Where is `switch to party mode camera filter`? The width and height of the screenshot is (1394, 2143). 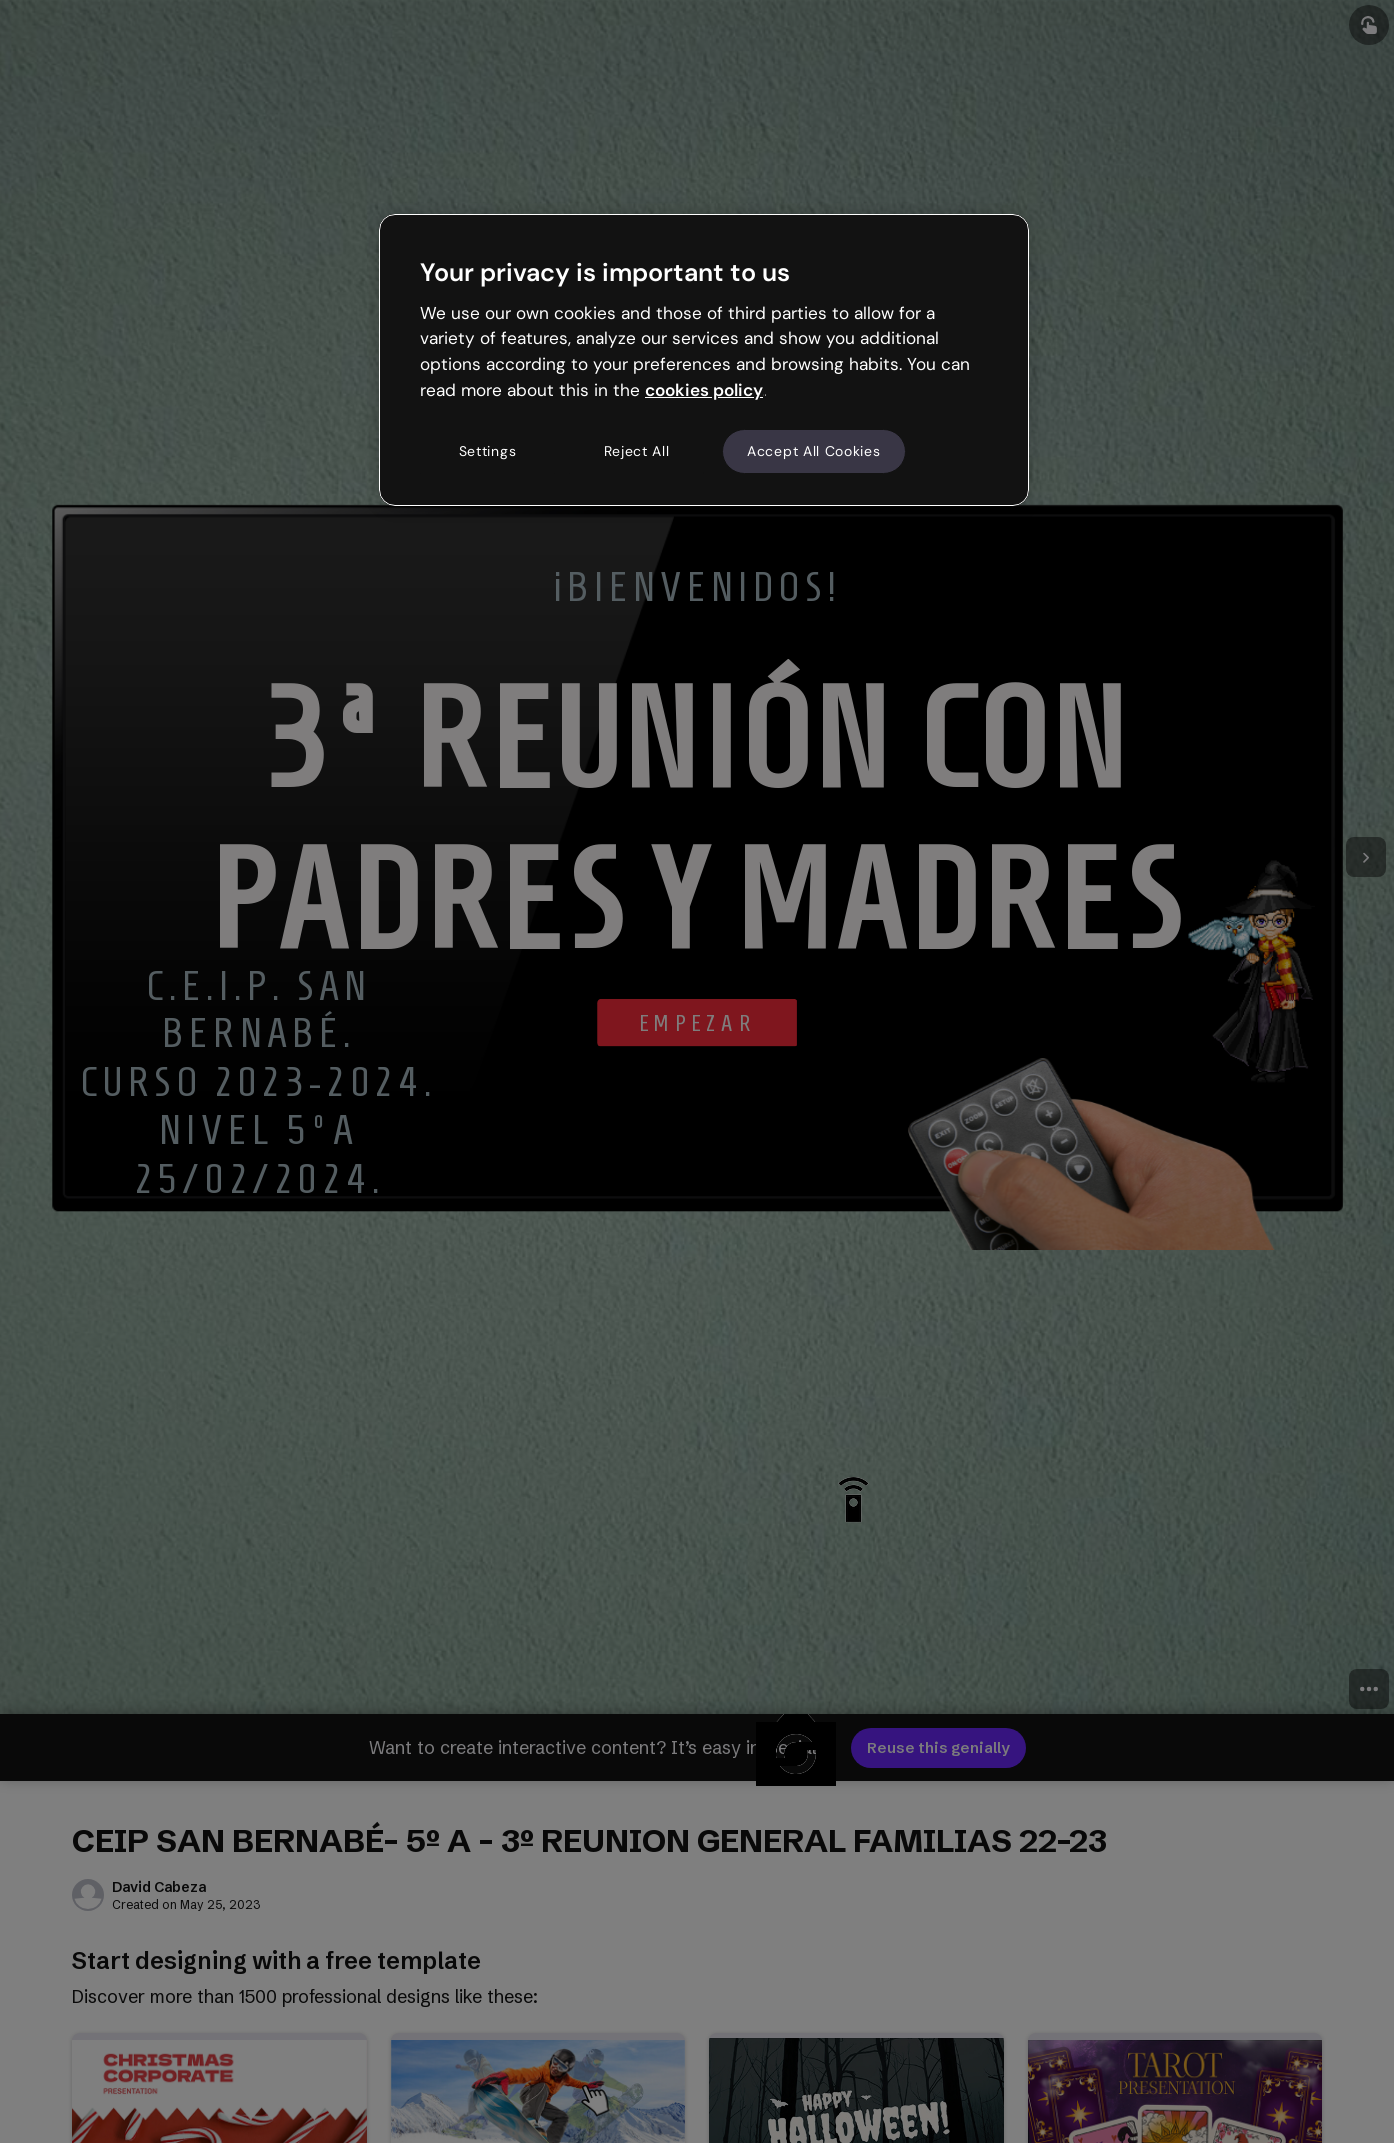 switch to party mode camera filter is located at coordinates (796, 1754).